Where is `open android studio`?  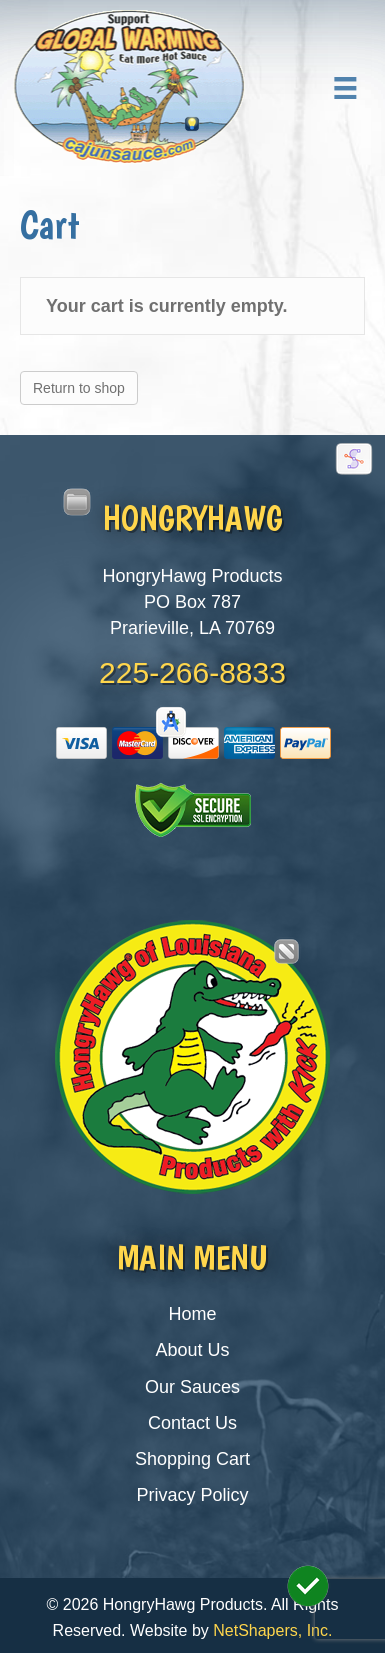 open android studio is located at coordinates (171, 722).